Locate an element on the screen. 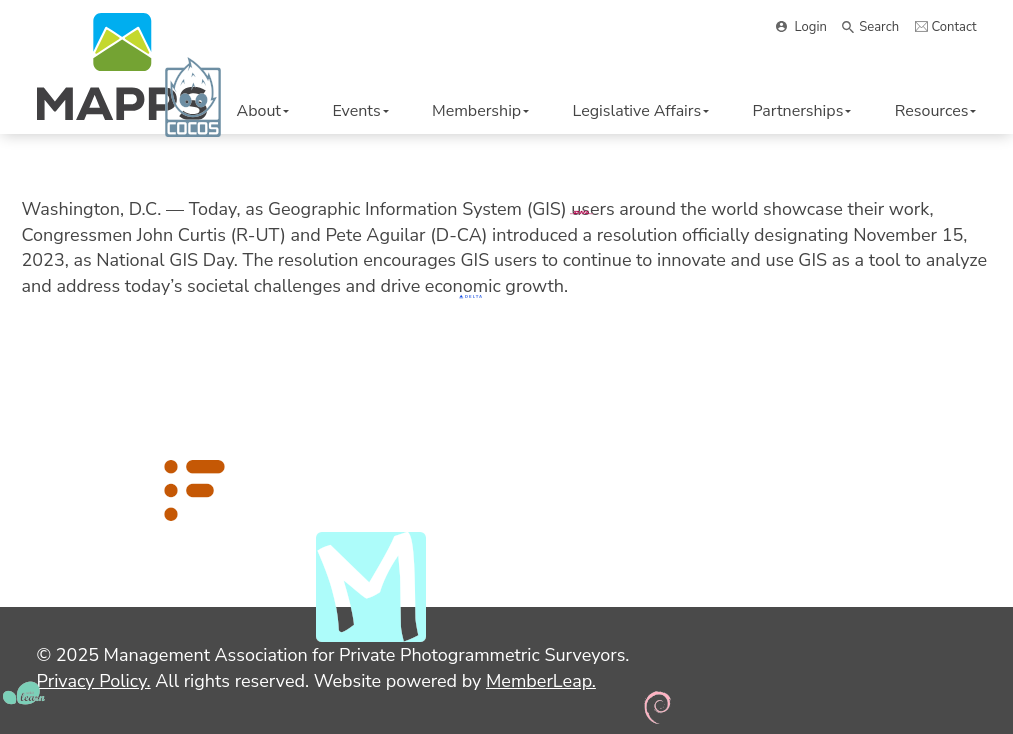 The width and height of the screenshot is (1013, 734). codefactor code review service logo is located at coordinates (194, 490).